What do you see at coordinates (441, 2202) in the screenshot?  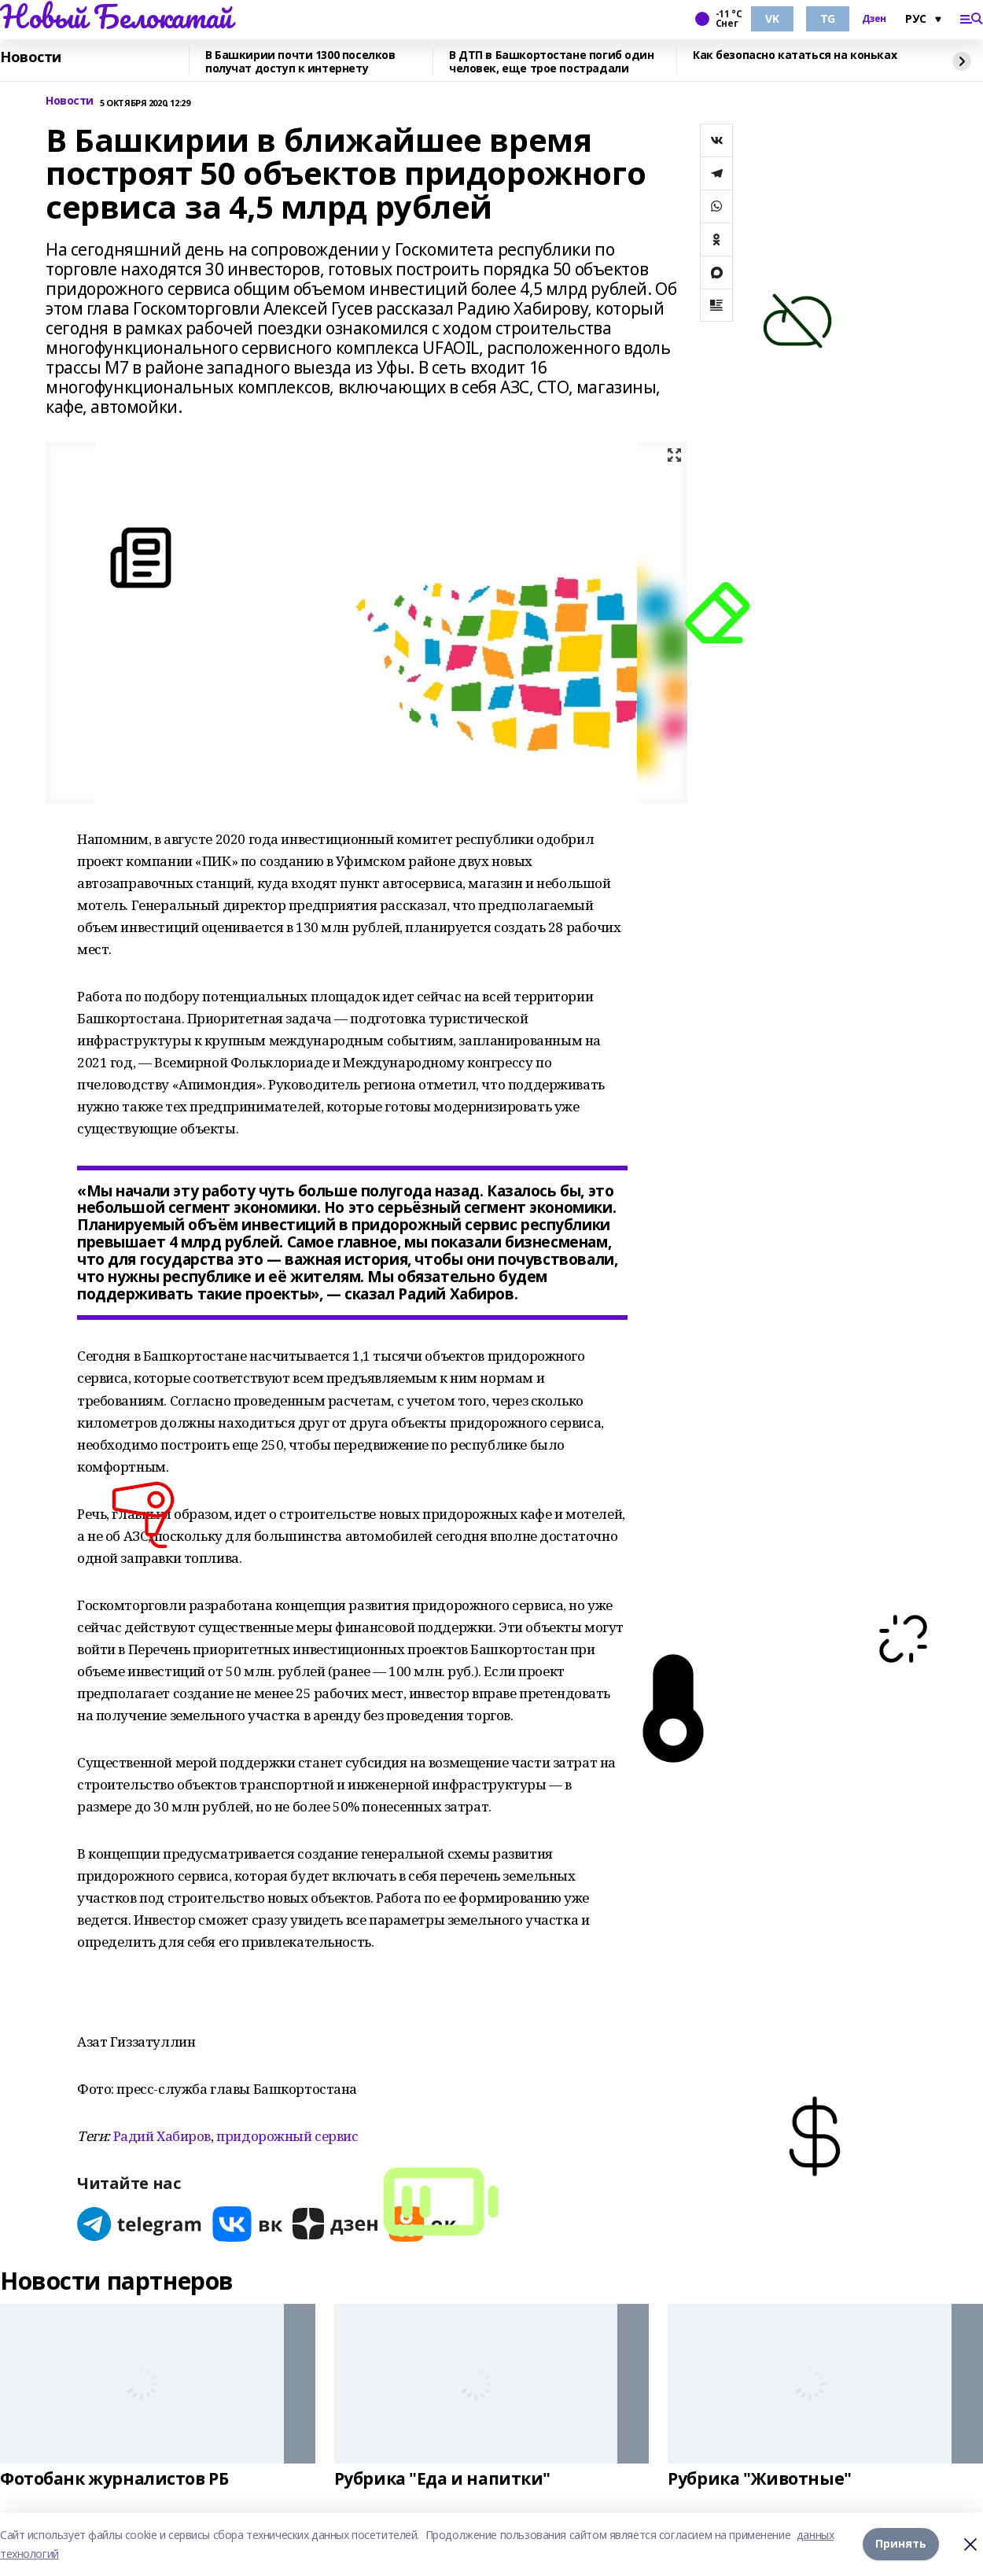 I see `indicates medium battery level` at bounding box center [441, 2202].